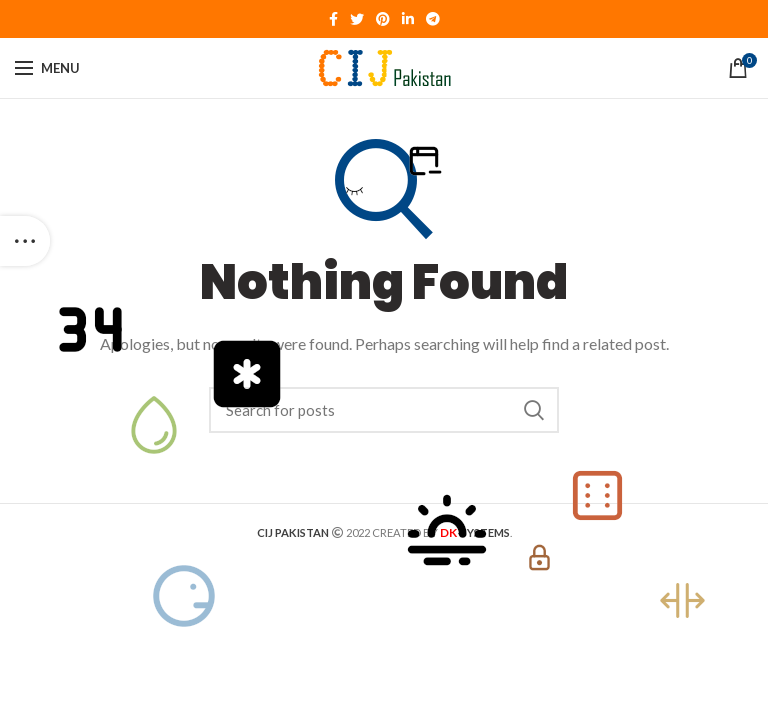 Image resolution: width=768 pixels, height=720 pixels. Describe the element at coordinates (184, 596) in the screenshot. I see `emoji or mood selector looking right` at that location.